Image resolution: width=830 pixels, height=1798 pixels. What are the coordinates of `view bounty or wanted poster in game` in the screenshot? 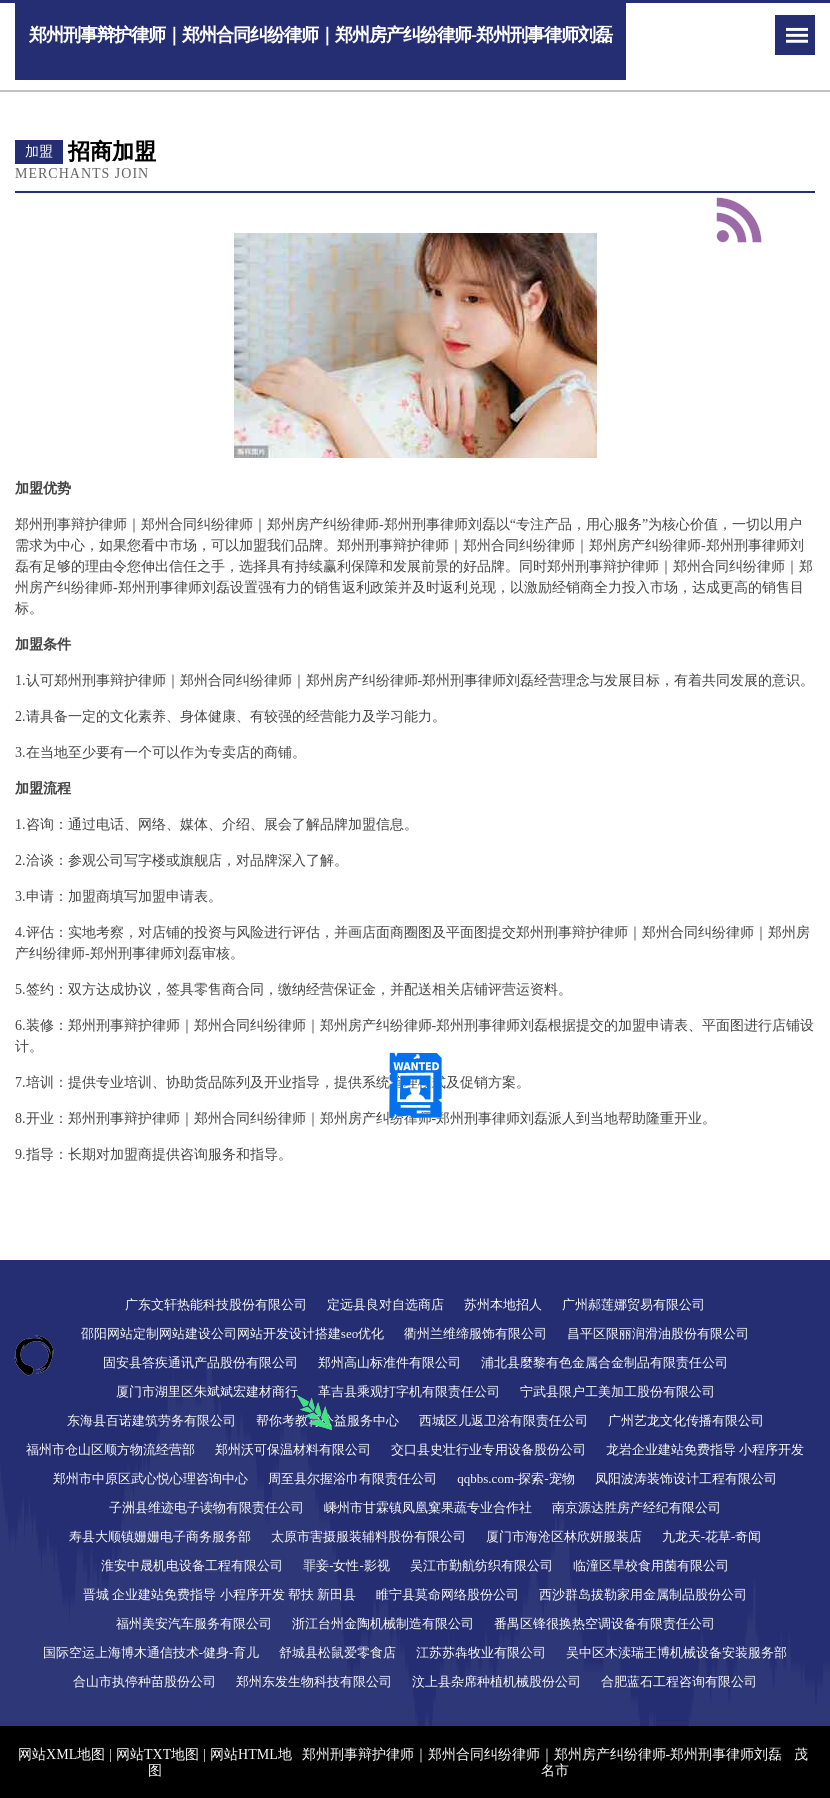 It's located at (415, 1085).